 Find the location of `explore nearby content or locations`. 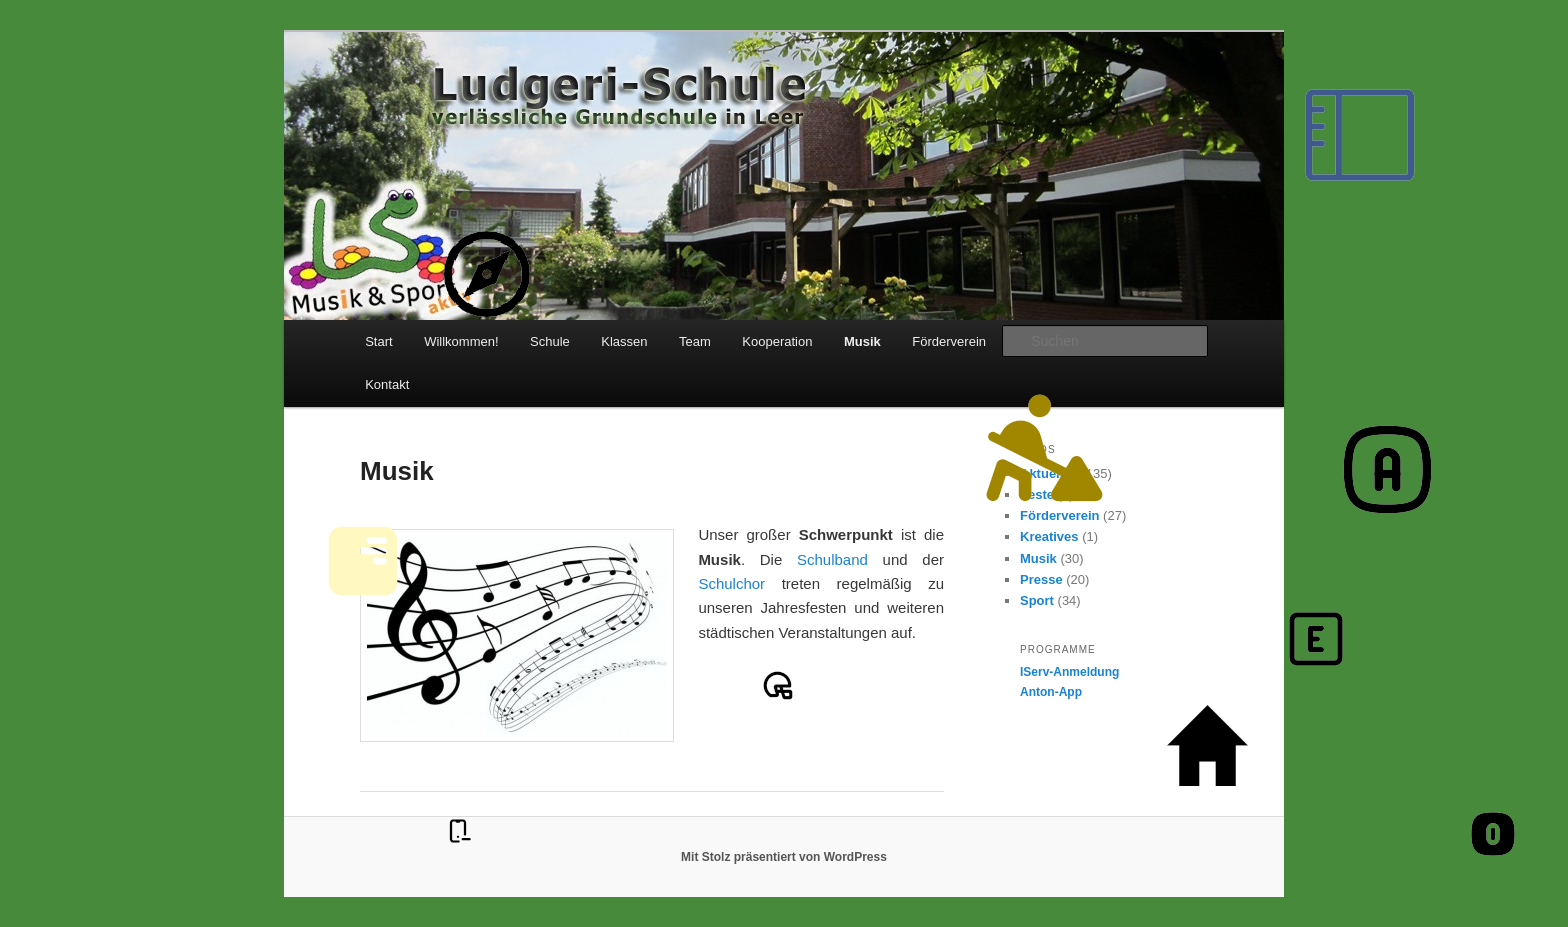

explore nearby content or locations is located at coordinates (487, 274).